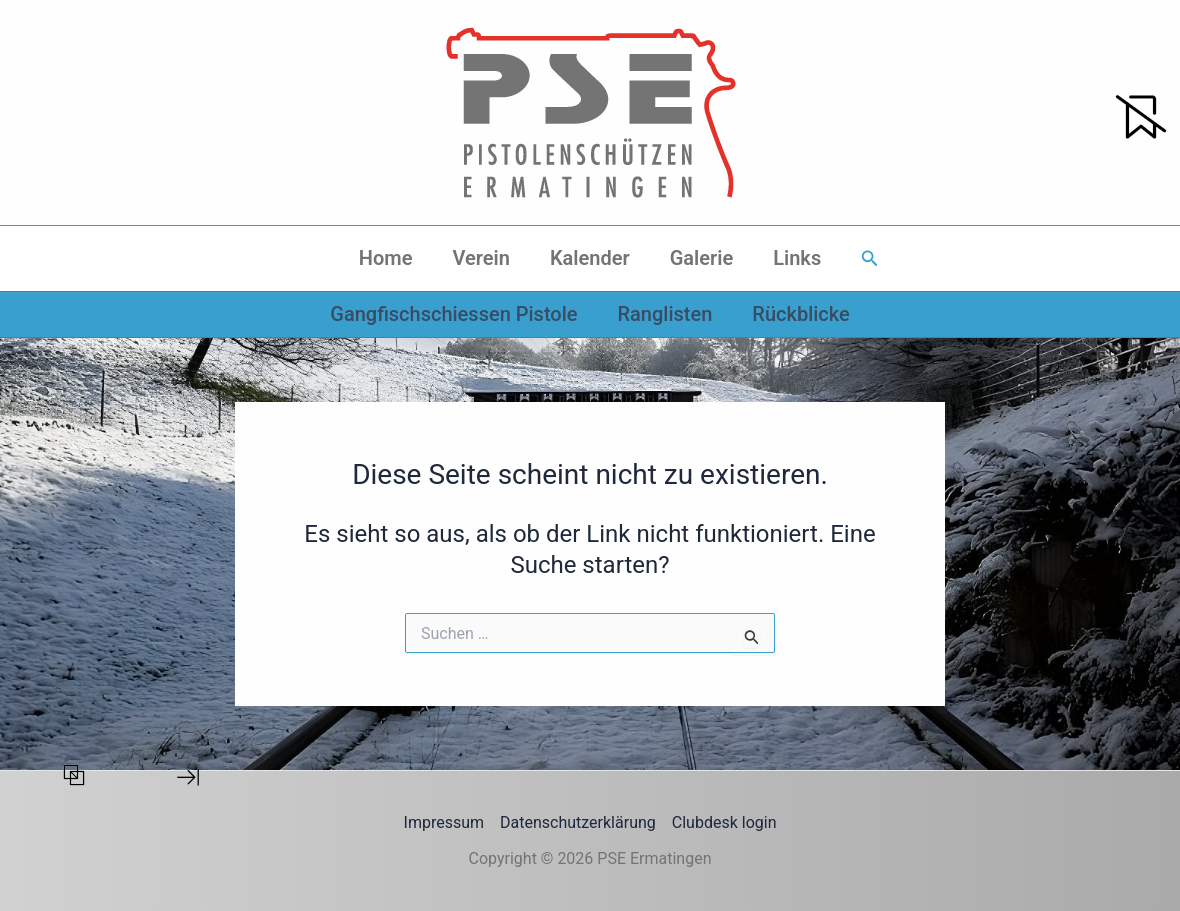  I want to click on remove bookmark from saved items, so click(1141, 117).